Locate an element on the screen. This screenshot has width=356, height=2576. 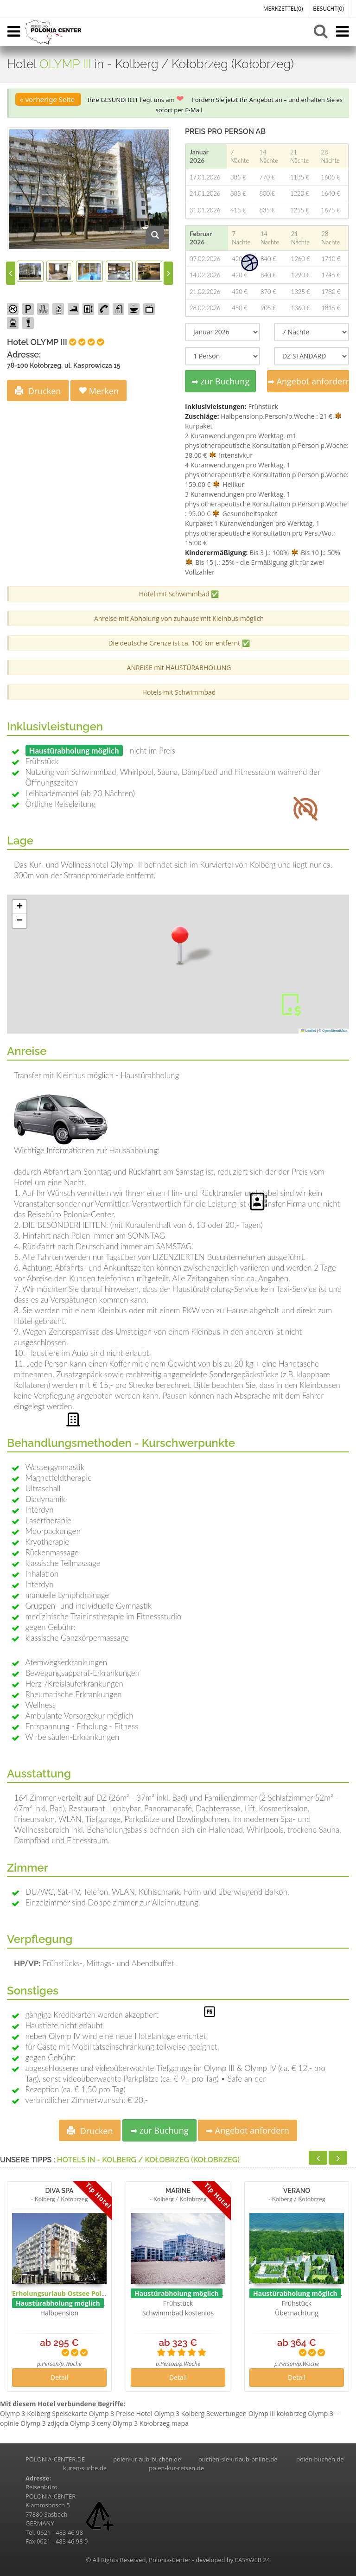
access tablet payment or billing settings is located at coordinates (290, 1004).